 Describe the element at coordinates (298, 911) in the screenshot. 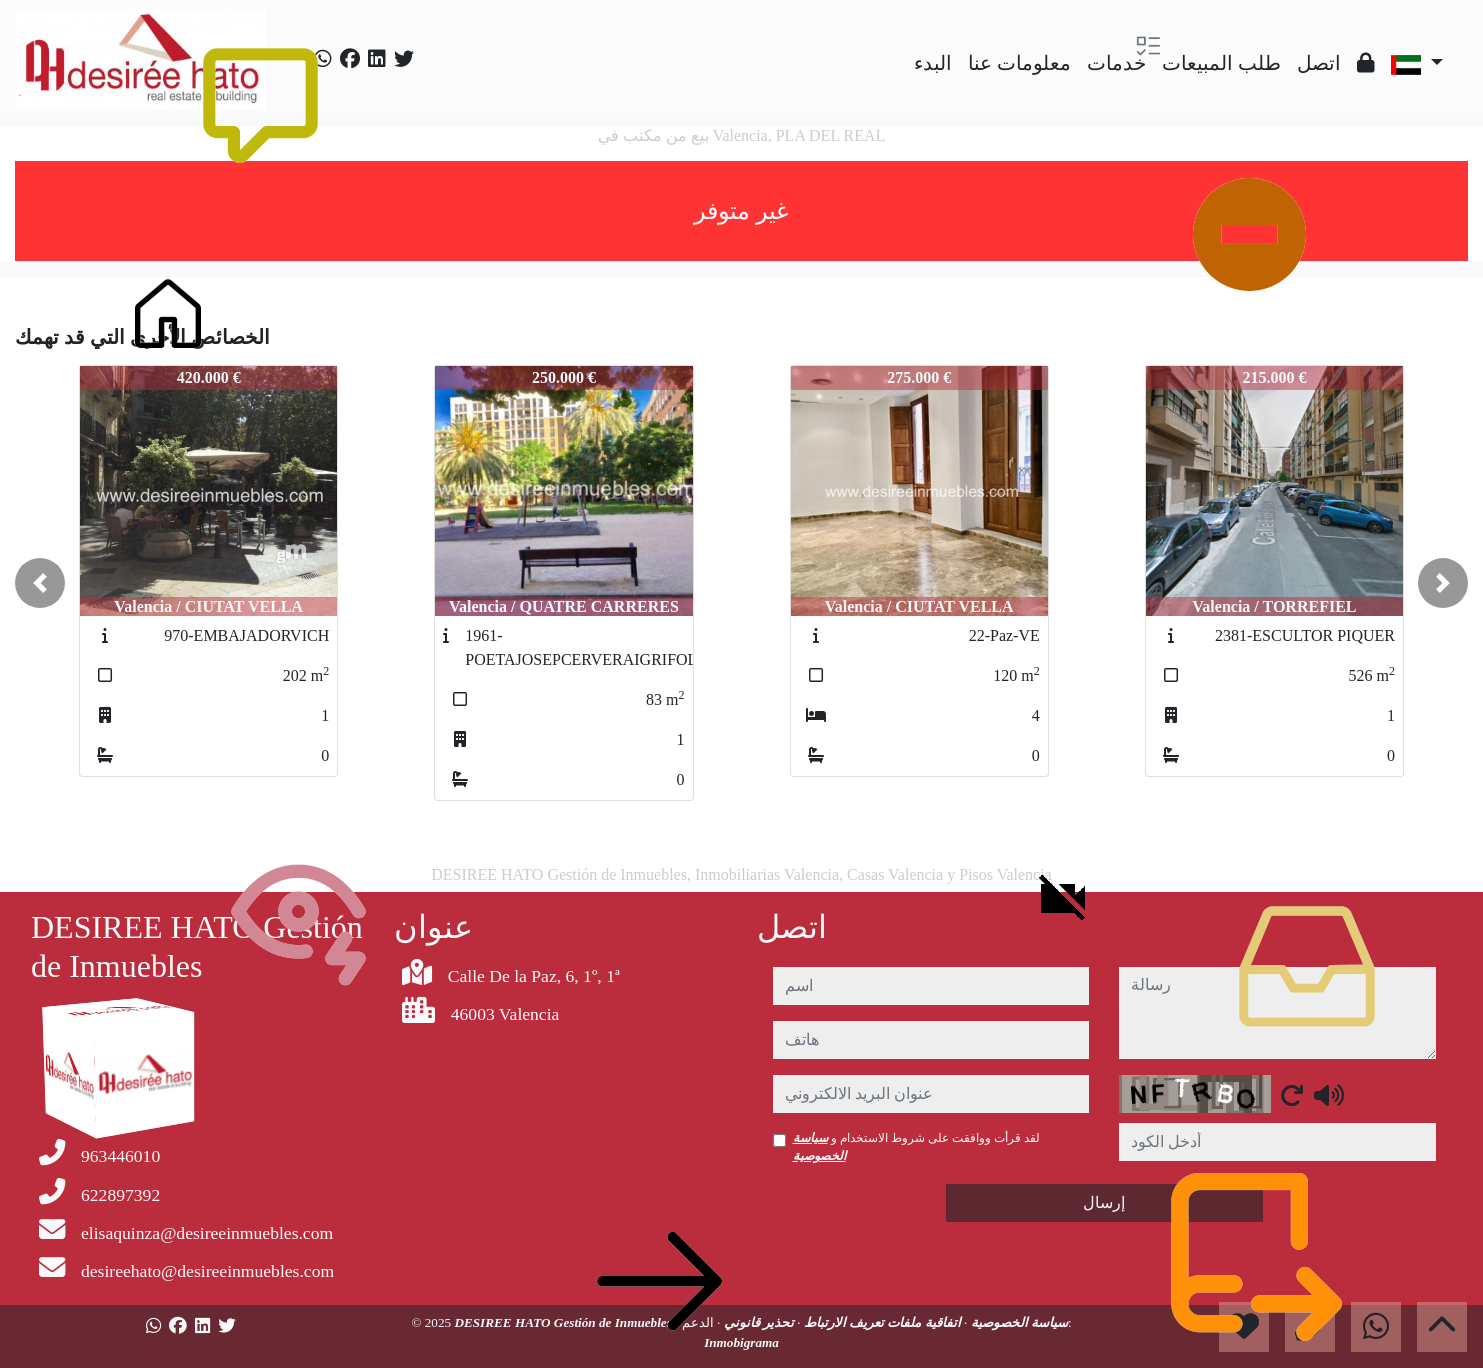

I see `quick view or flash preview` at that location.